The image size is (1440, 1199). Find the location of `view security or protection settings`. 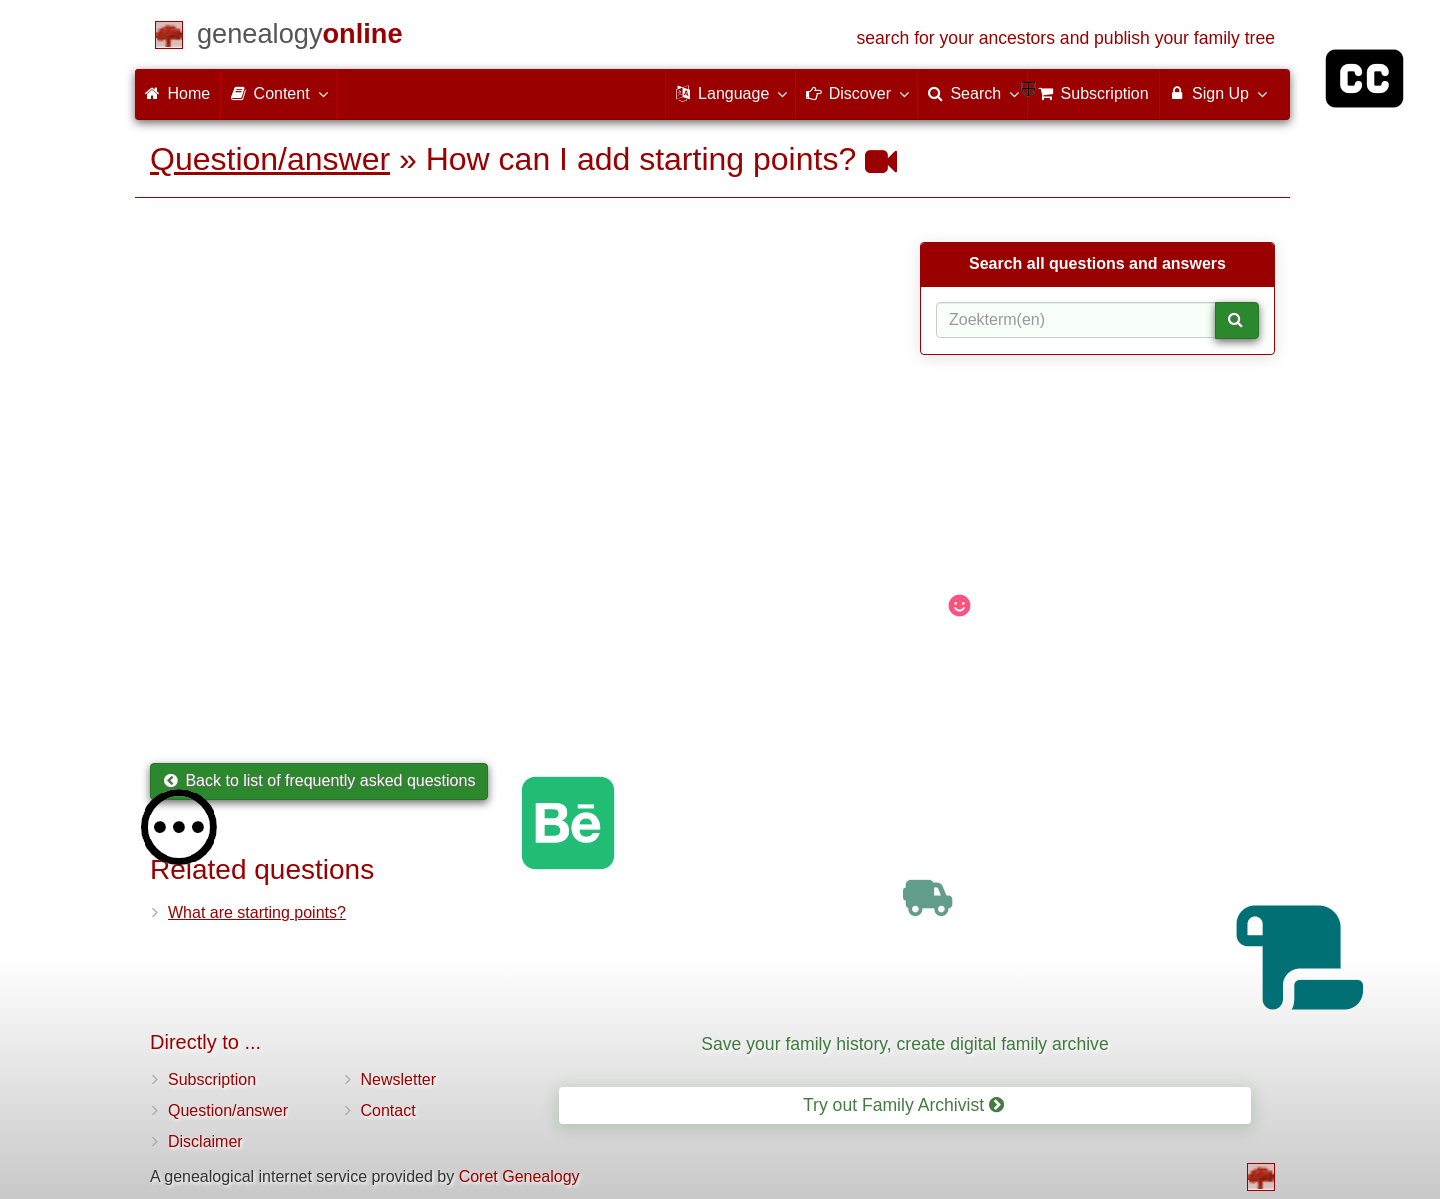

view security or protection settings is located at coordinates (1028, 88).